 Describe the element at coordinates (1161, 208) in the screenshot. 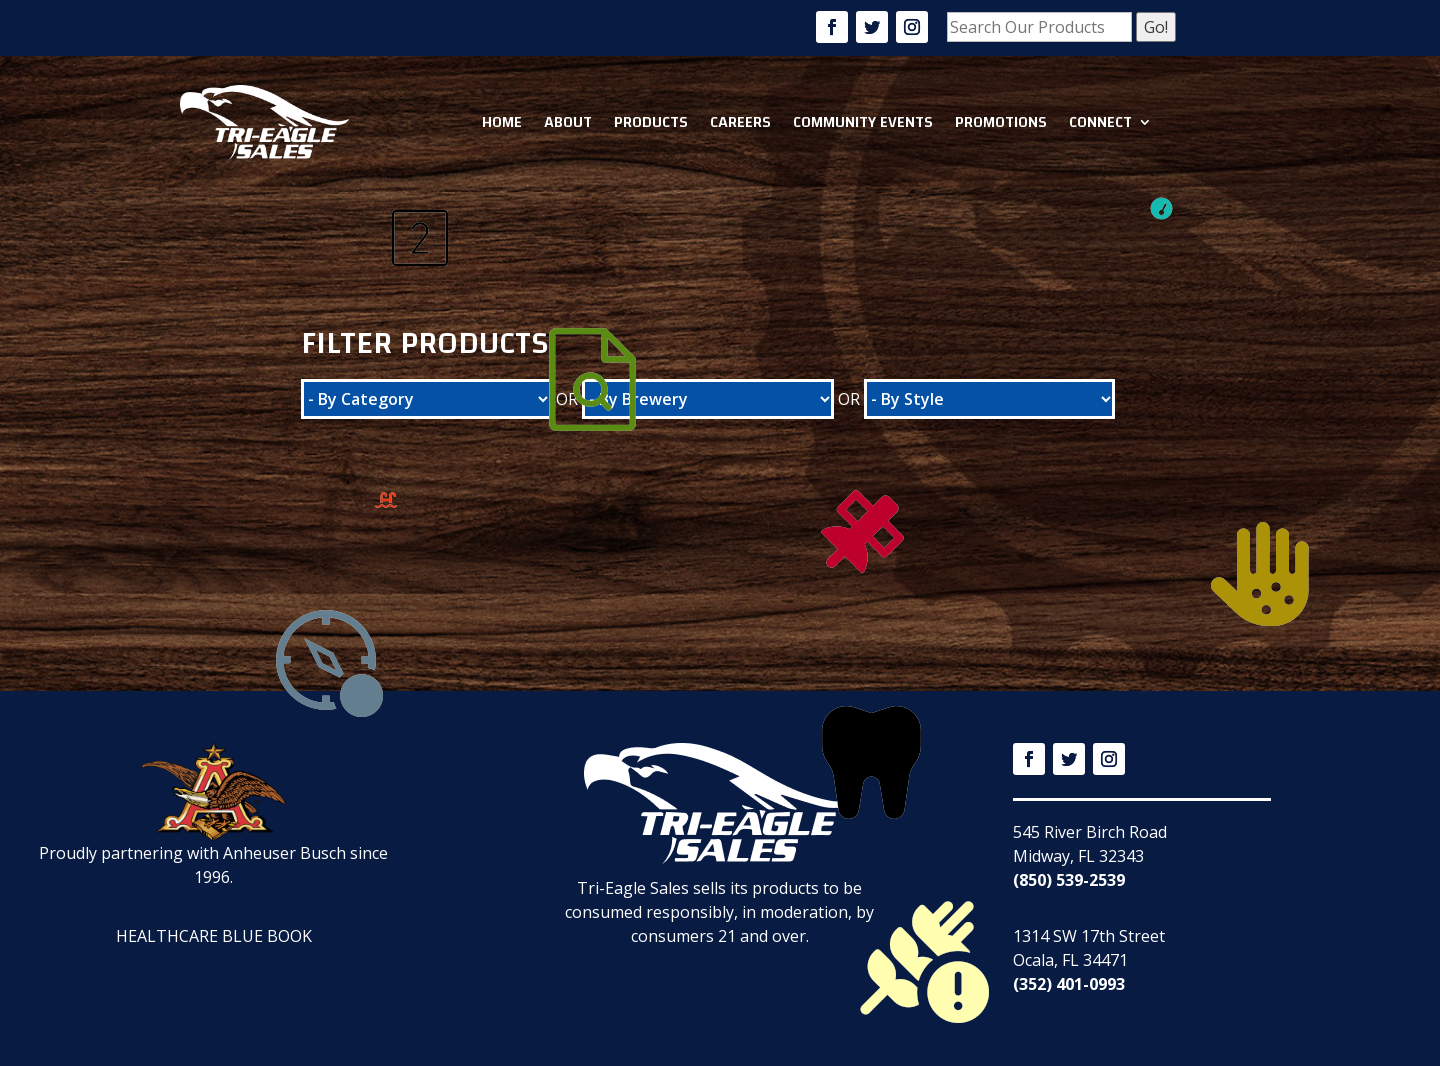

I see `indicates high performance or speed level` at that location.